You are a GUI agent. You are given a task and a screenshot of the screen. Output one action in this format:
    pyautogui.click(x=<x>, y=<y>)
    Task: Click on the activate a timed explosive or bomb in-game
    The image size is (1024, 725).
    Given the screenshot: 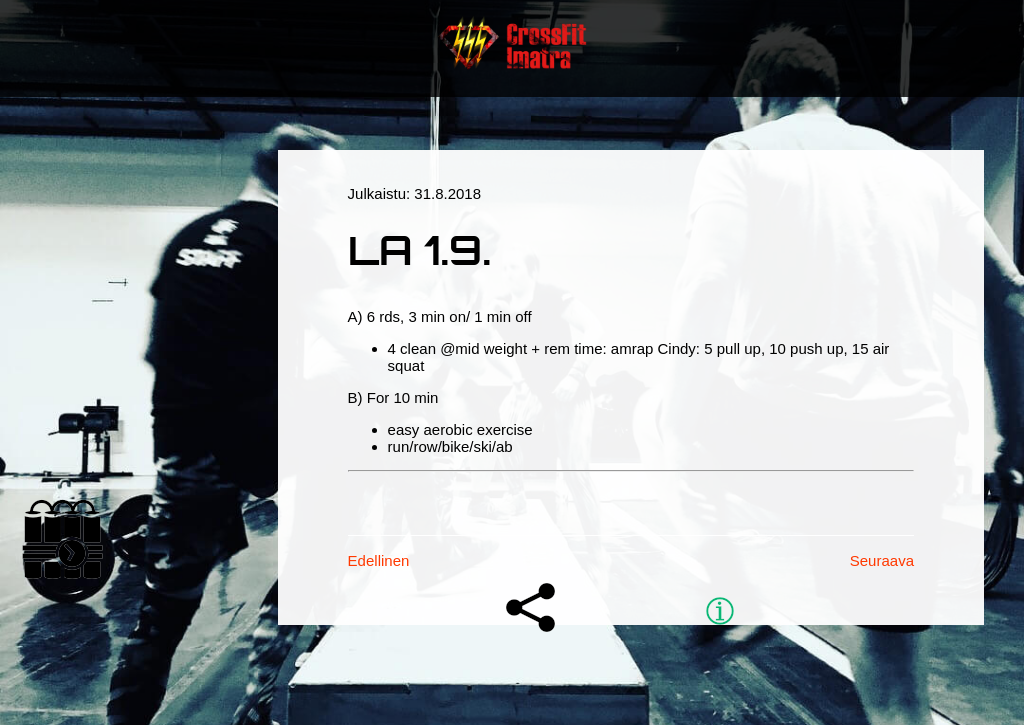 What is the action you would take?
    pyautogui.click(x=62, y=539)
    